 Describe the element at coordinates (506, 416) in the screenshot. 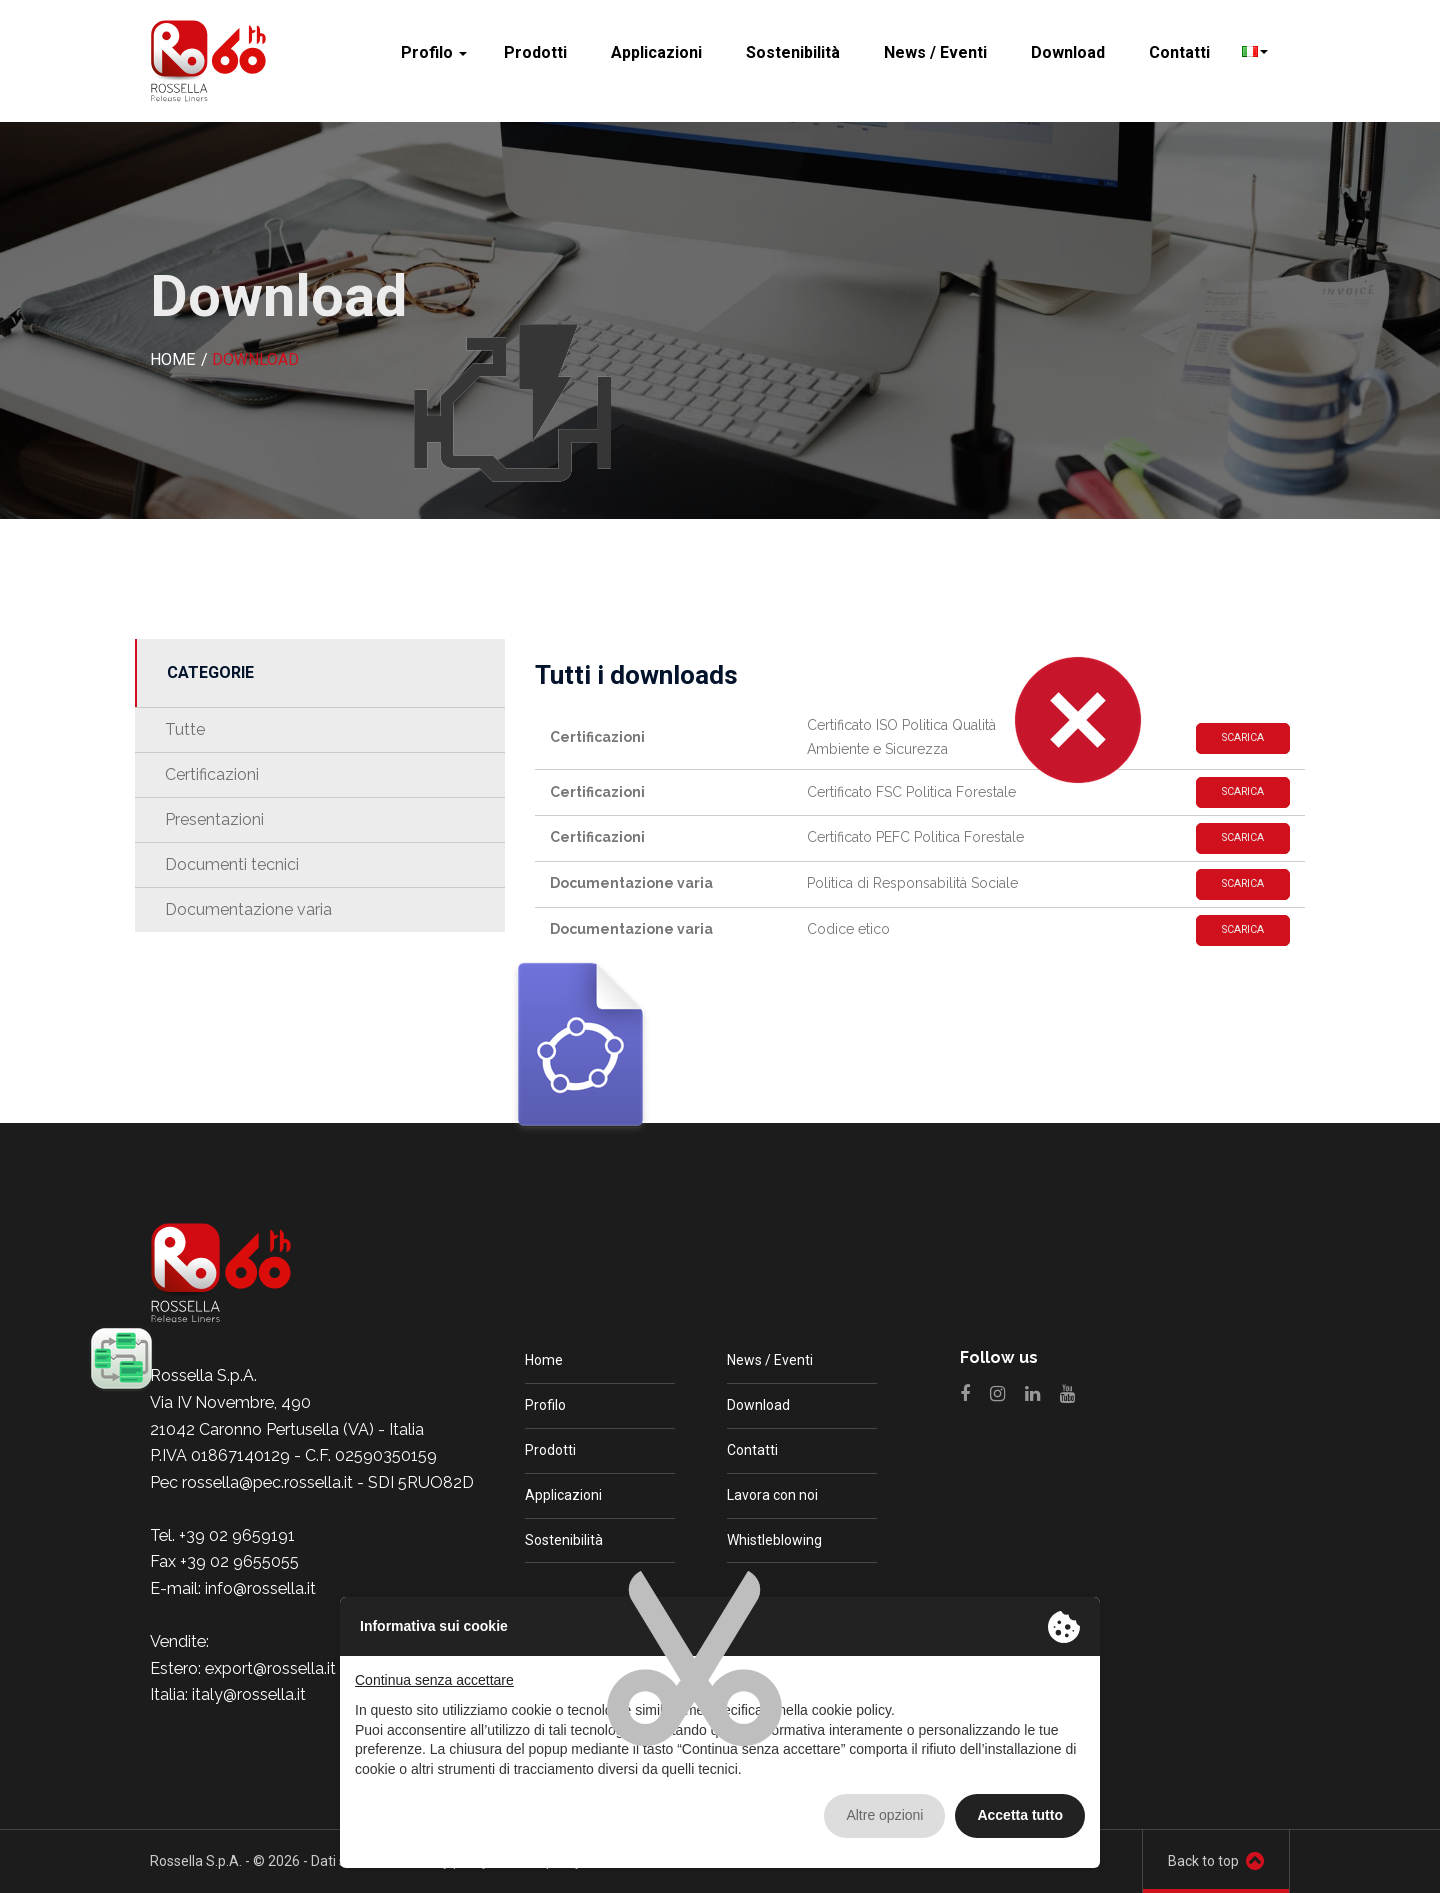

I see `check engine diagnostic alerts` at that location.